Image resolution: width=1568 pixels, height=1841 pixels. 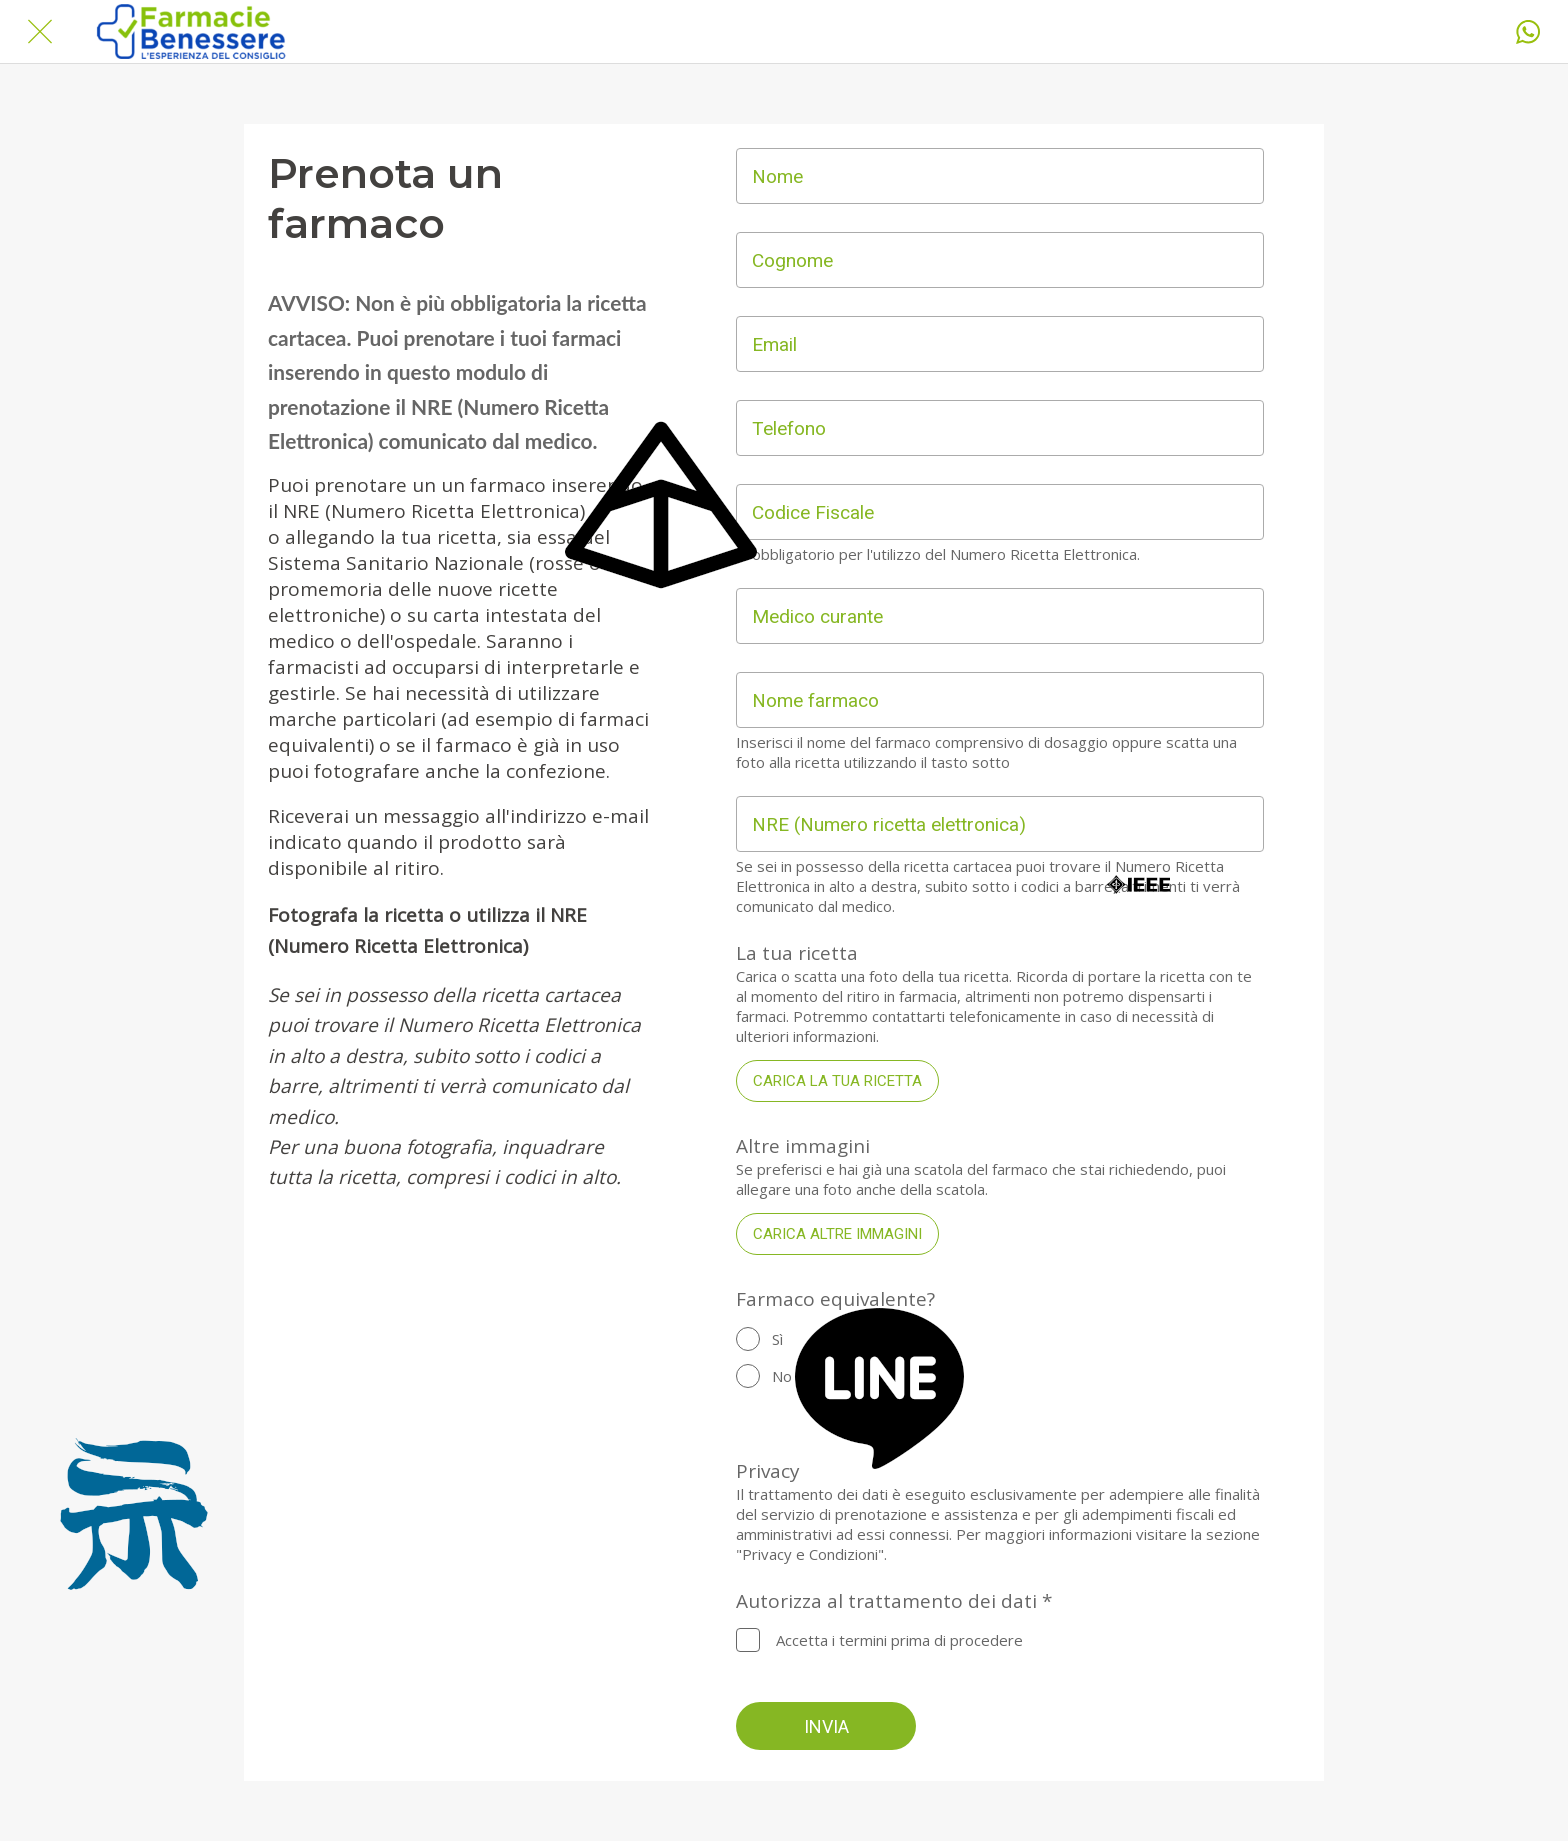 I want to click on open shikimori anime tracking app, so click(x=134, y=1514).